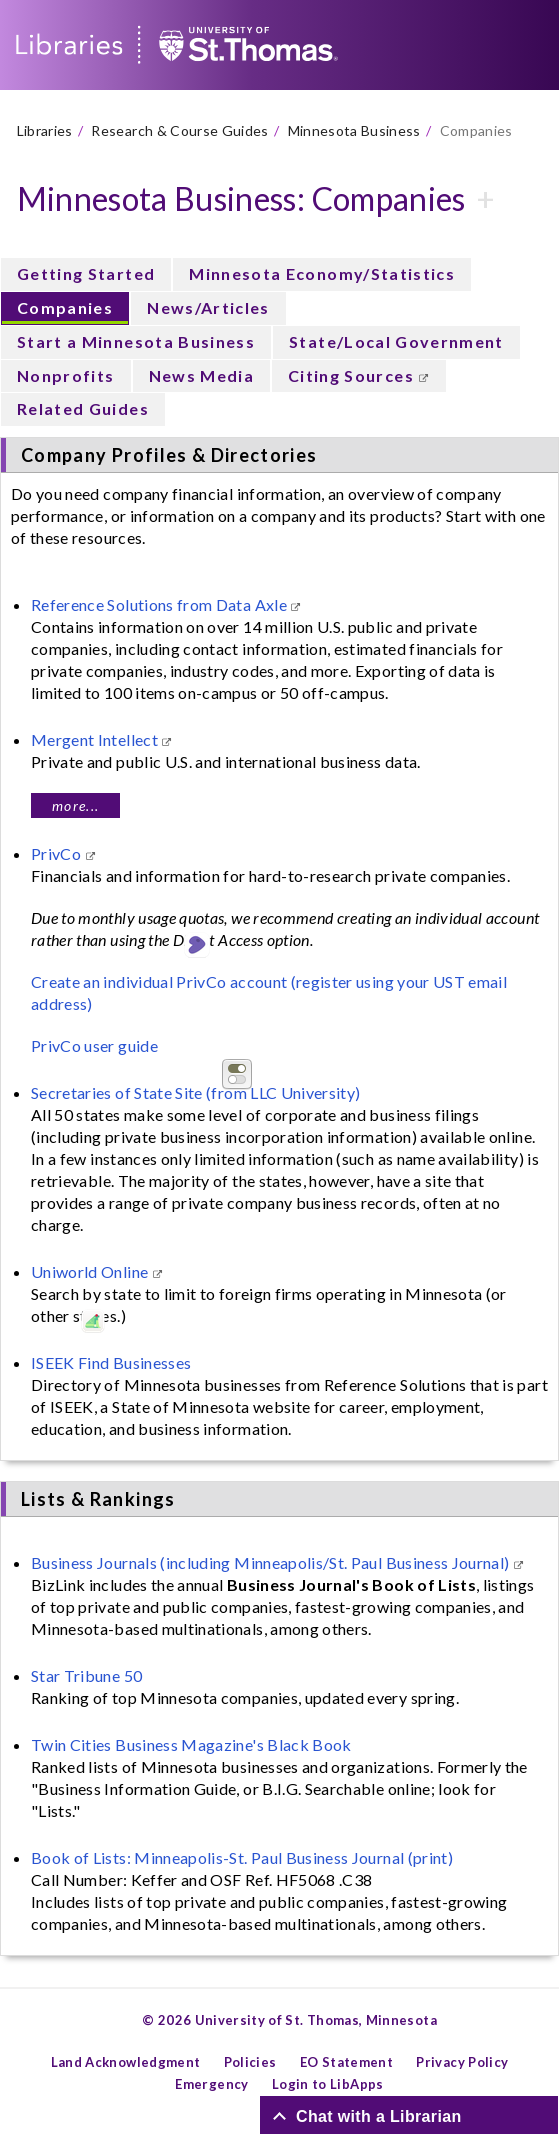 Image resolution: width=559 pixels, height=2135 pixels. What do you see at coordinates (197, 945) in the screenshot?
I see `open gentoo linux application` at bounding box center [197, 945].